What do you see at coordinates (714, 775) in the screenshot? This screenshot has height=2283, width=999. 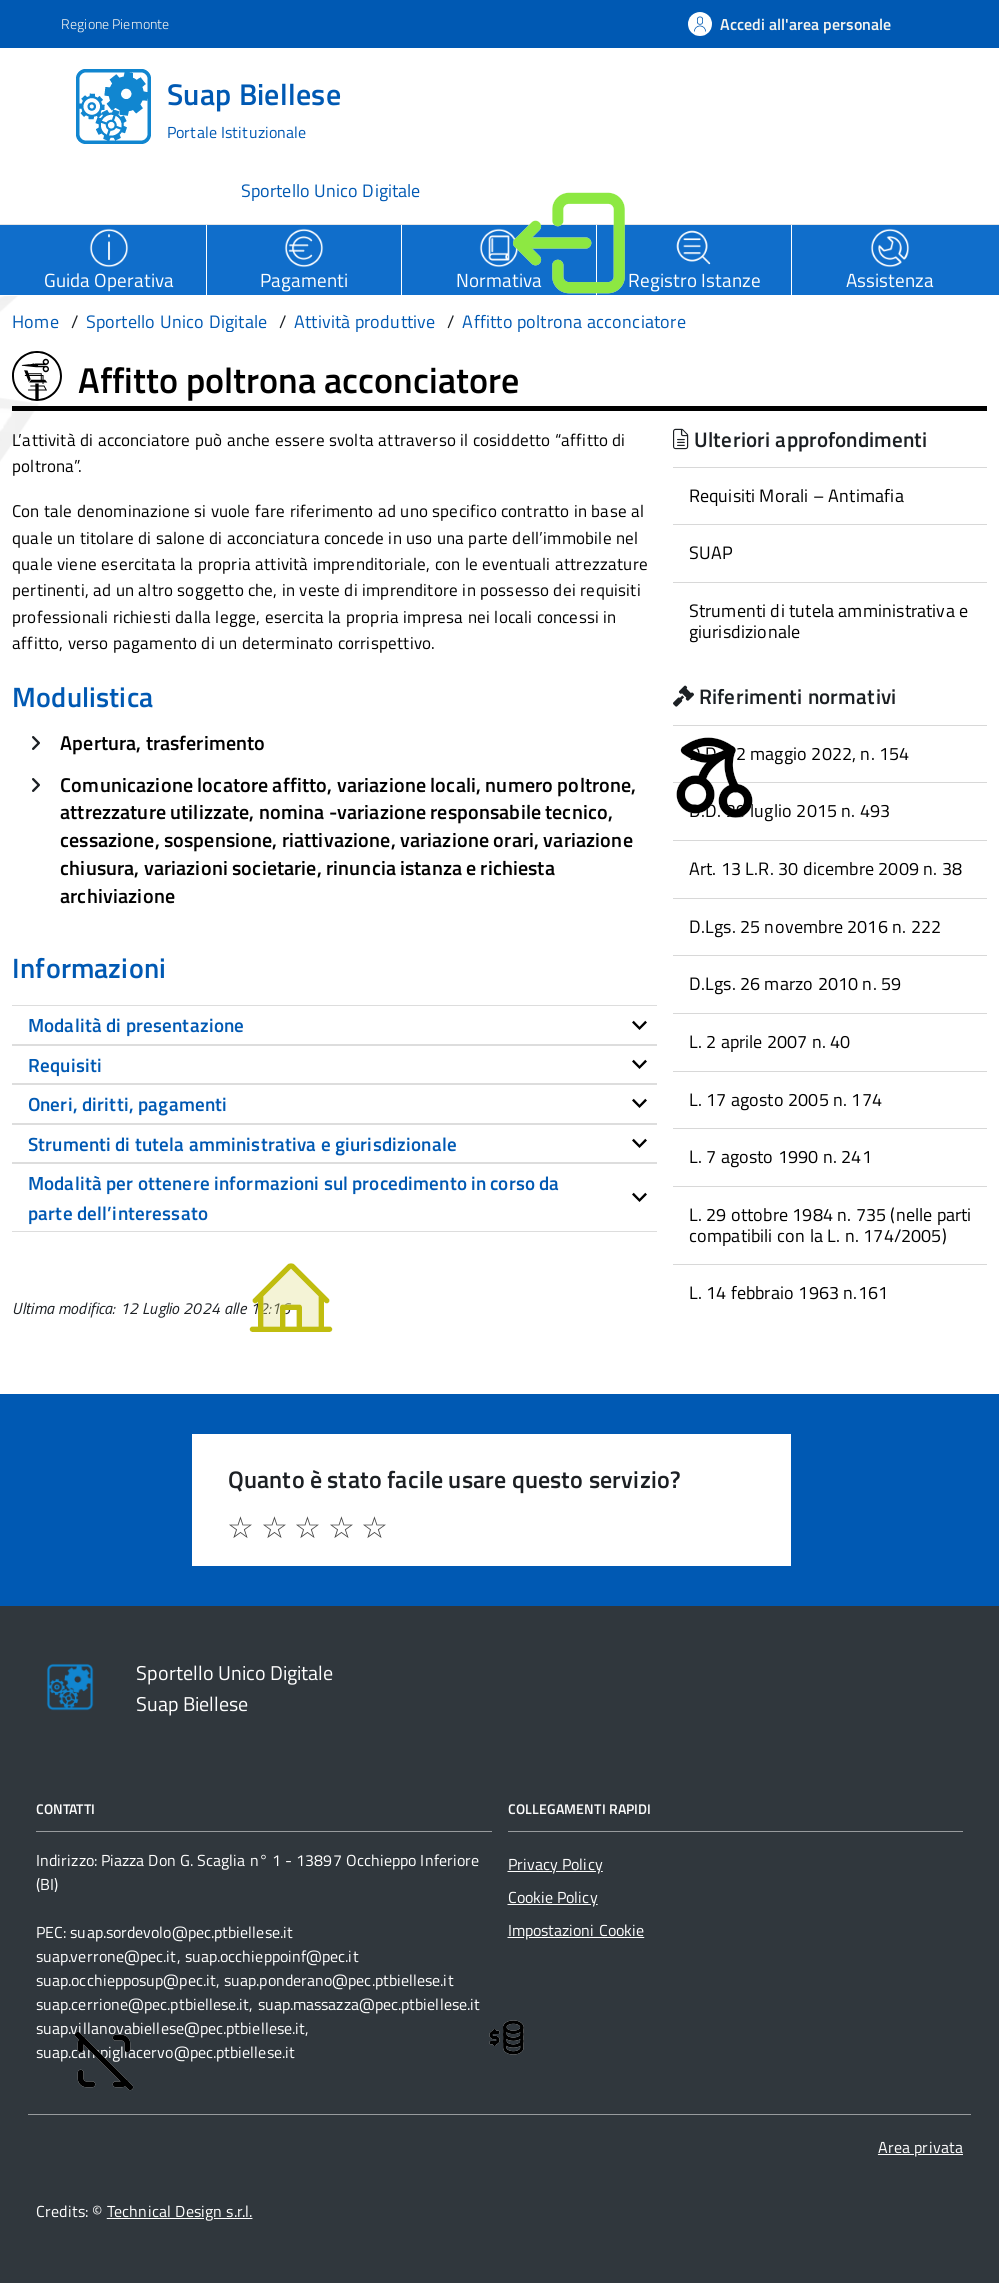 I see `indicates fruit or produce category` at bounding box center [714, 775].